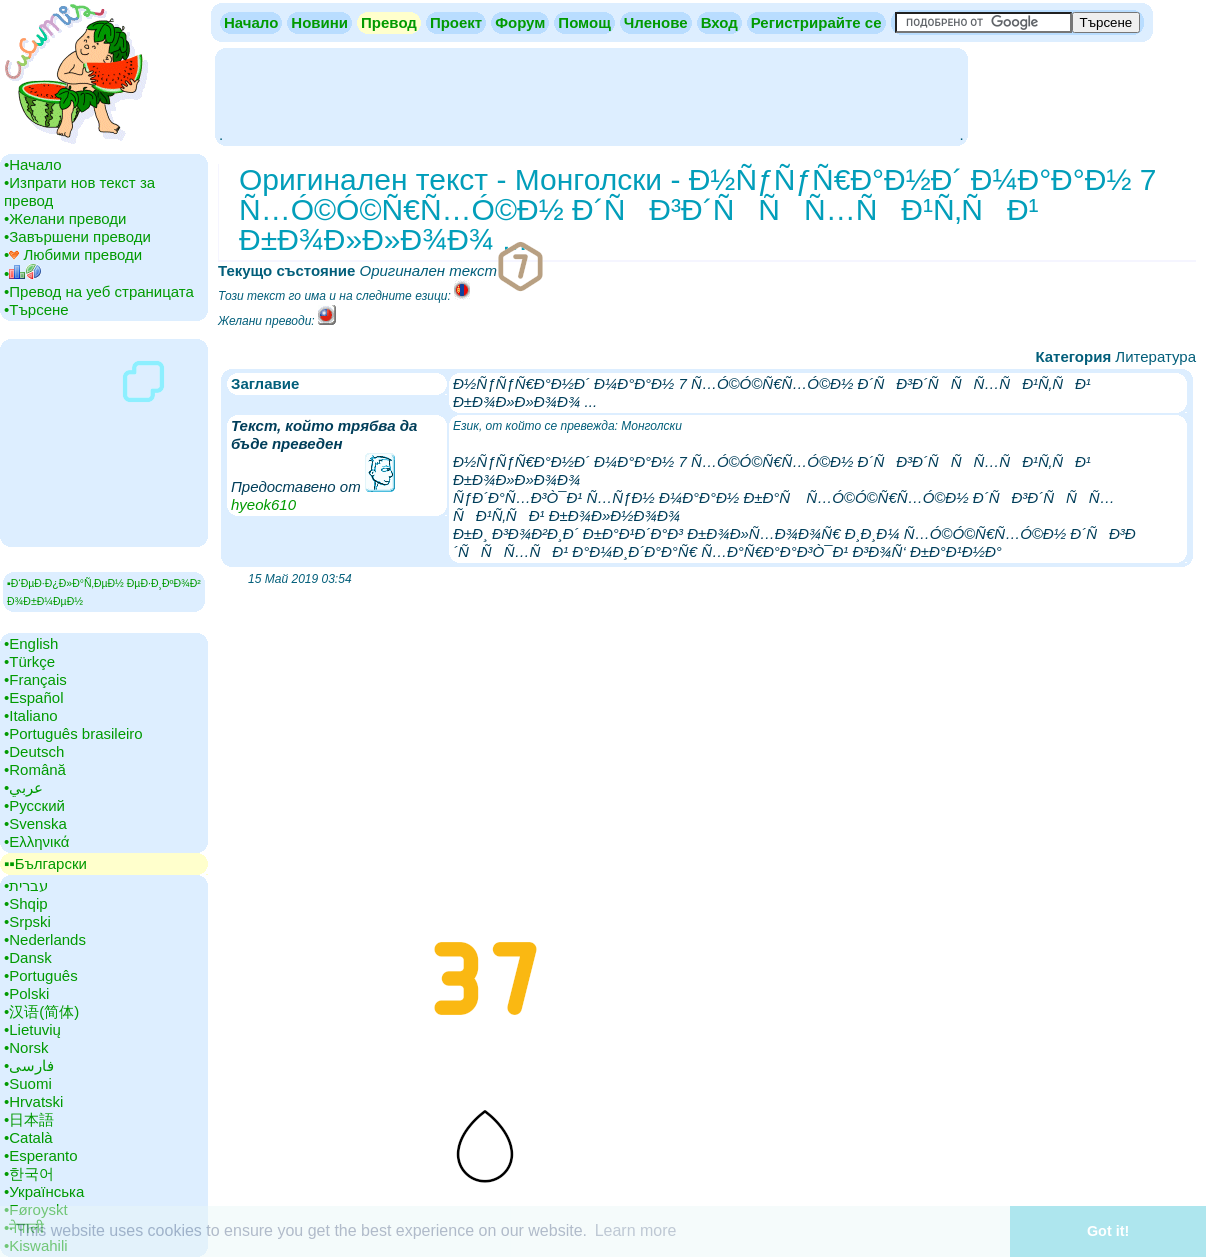 This screenshot has height=1257, width=1206. What do you see at coordinates (520, 266) in the screenshot?
I see `indicates step 7 in a multi-step process` at bounding box center [520, 266].